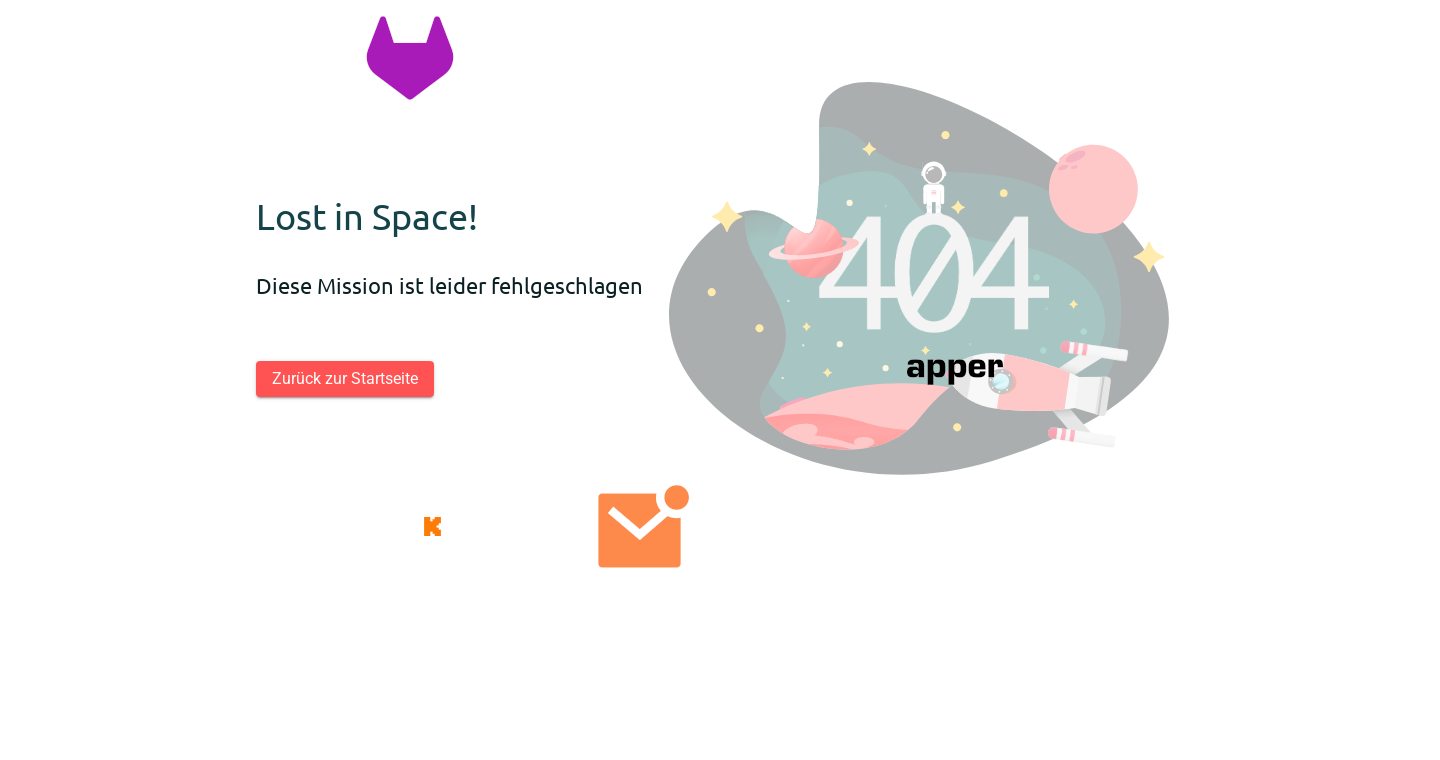 Image resolution: width=1440 pixels, height=760 pixels. I want to click on open the Kick streaming app, so click(432, 526).